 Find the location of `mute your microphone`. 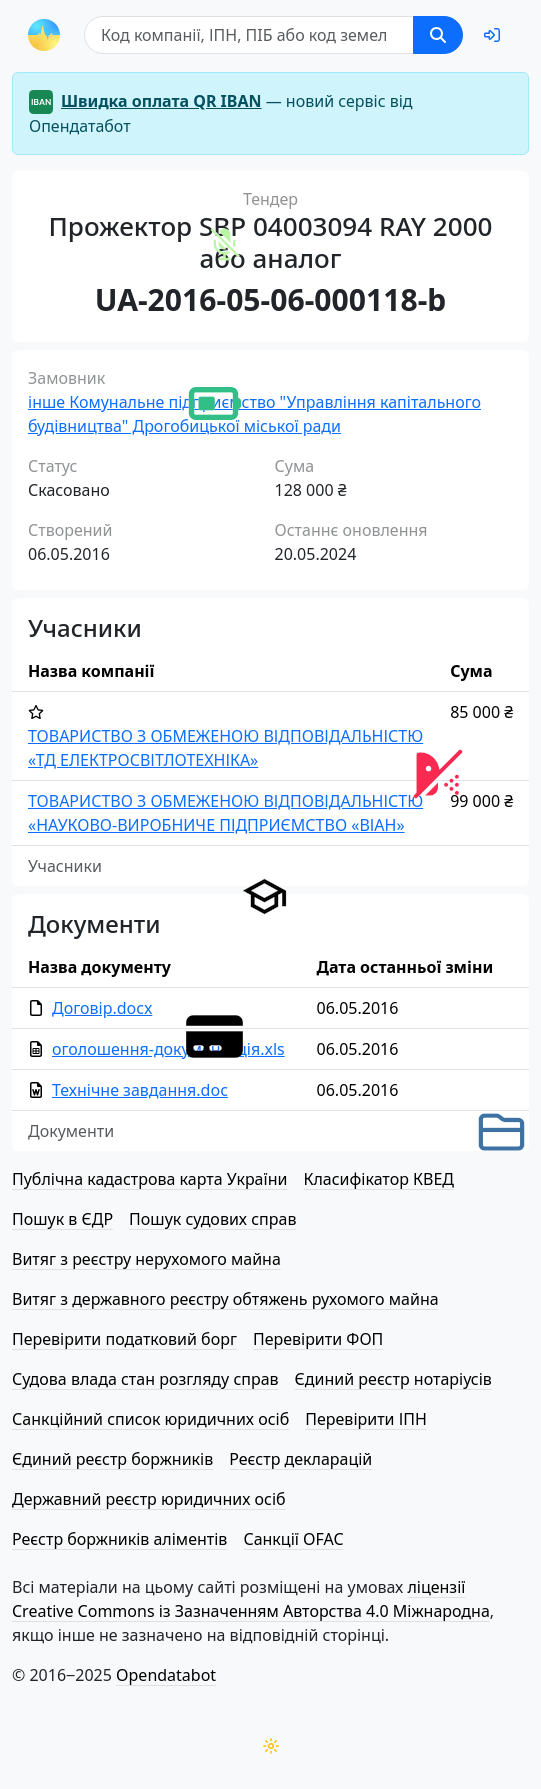

mute your microphone is located at coordinates (224, 244).